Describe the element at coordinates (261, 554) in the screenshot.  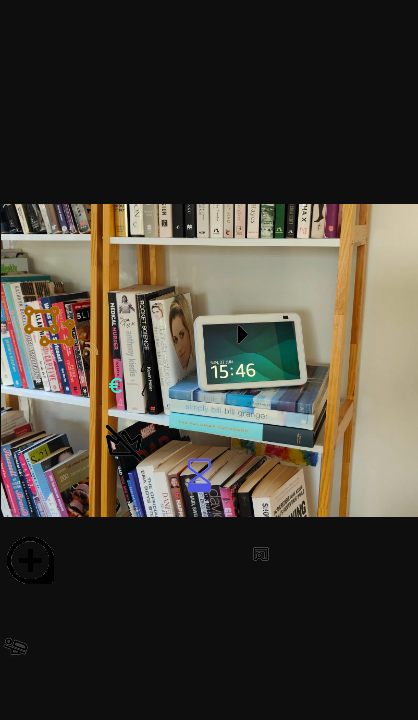
I see `access teaching or presentation tools` at that location.